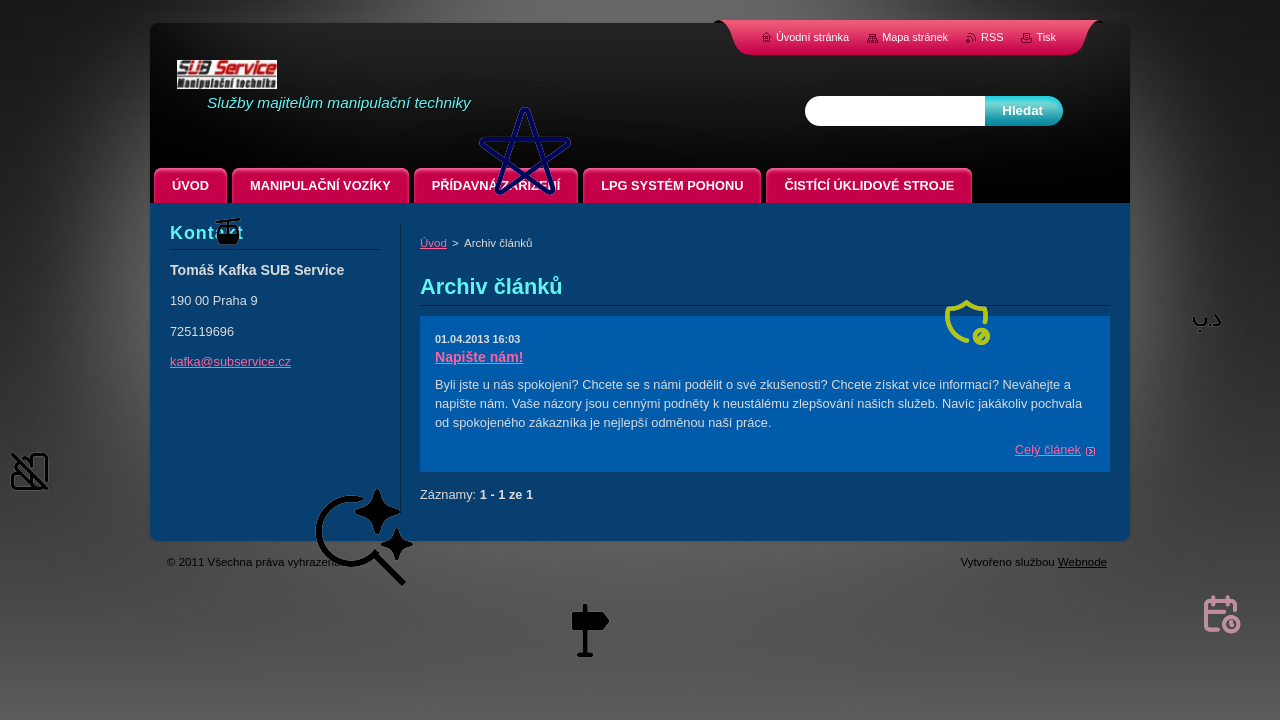 The image size is (1280, 720). What do you see at coordinates (1220, 613) in the screenshot?
I see `schedule an event with a specific time` at bounding box center [1220, 613].